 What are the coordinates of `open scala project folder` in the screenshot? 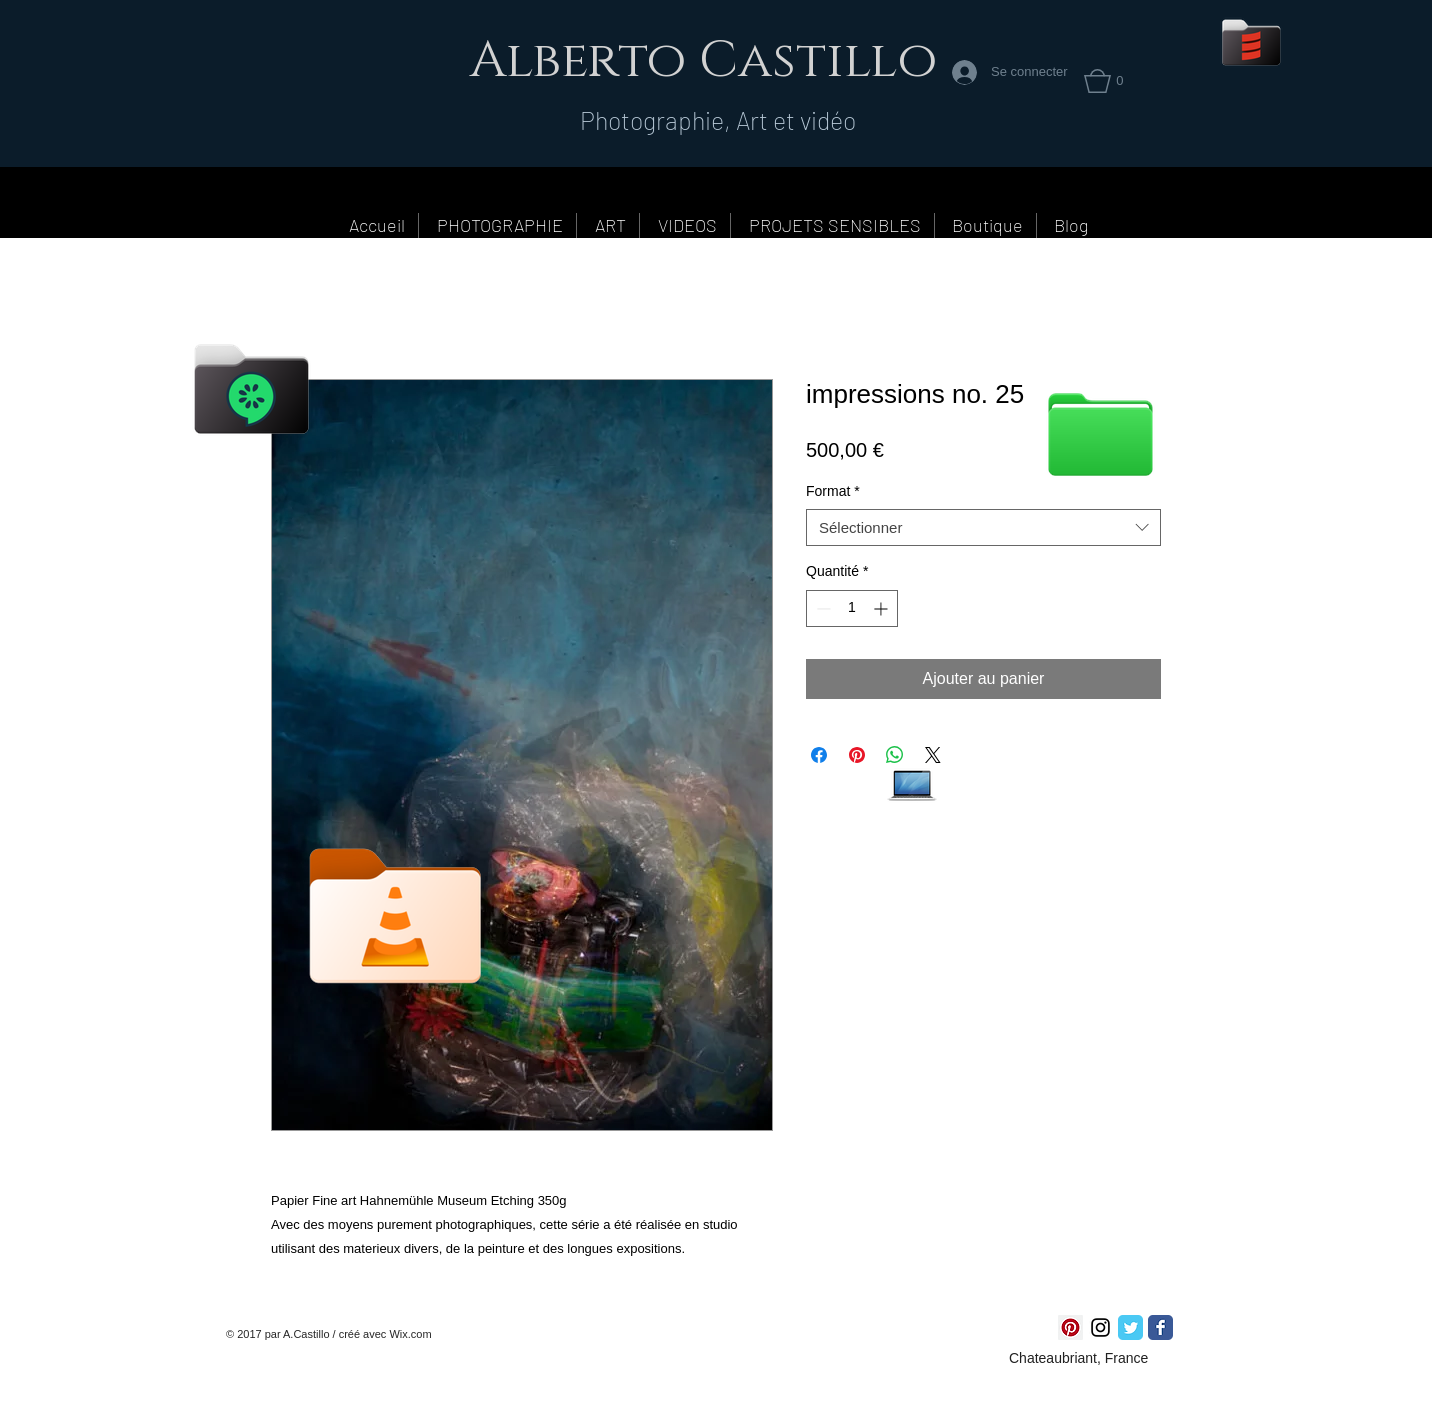 It's located at (1251, 44).